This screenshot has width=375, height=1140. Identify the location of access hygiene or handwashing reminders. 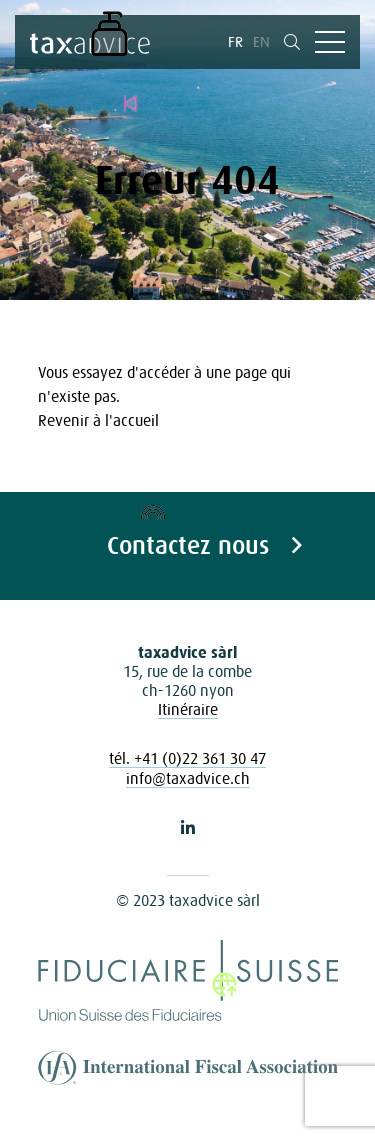
(109, 34).